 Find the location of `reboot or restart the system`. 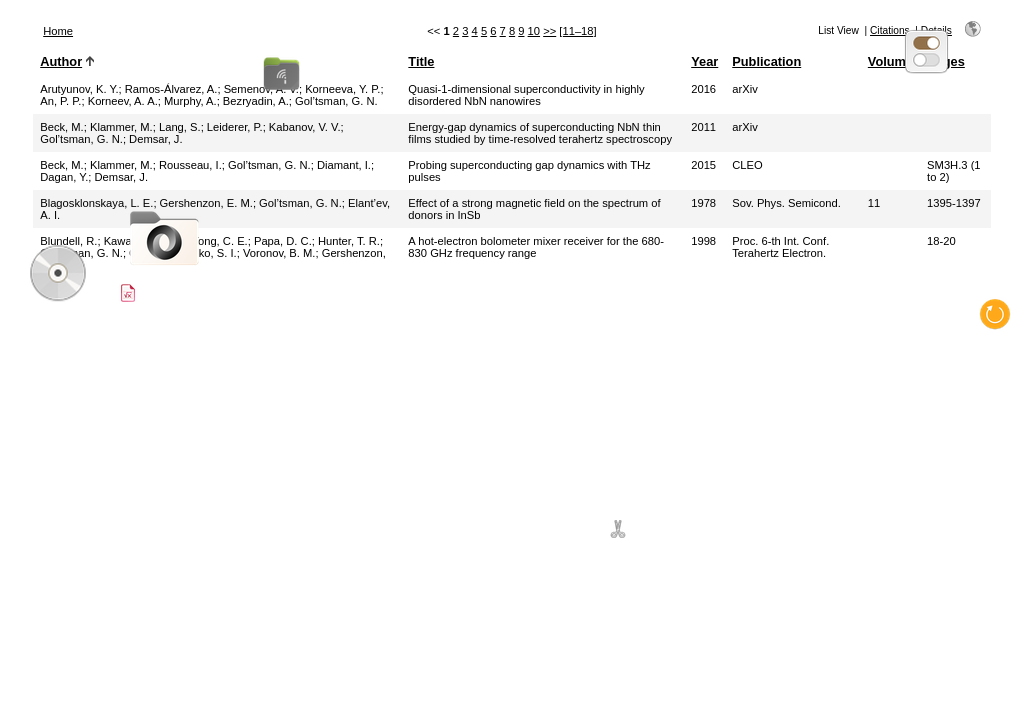

reboot or restart the system is located at coordinates (995, 314).